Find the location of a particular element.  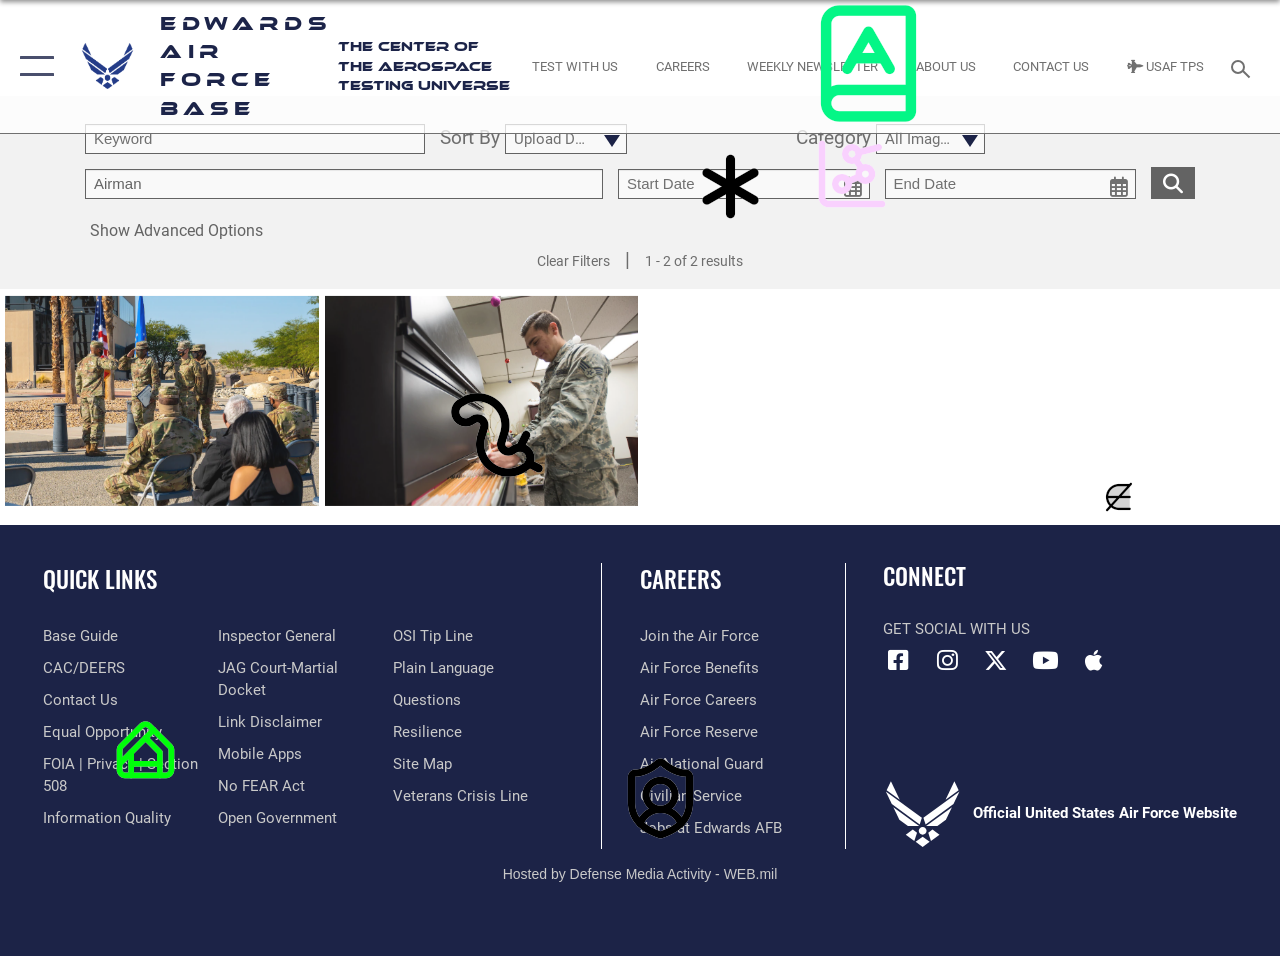

indicates a required field in a form is located at coordinates (730, 186).